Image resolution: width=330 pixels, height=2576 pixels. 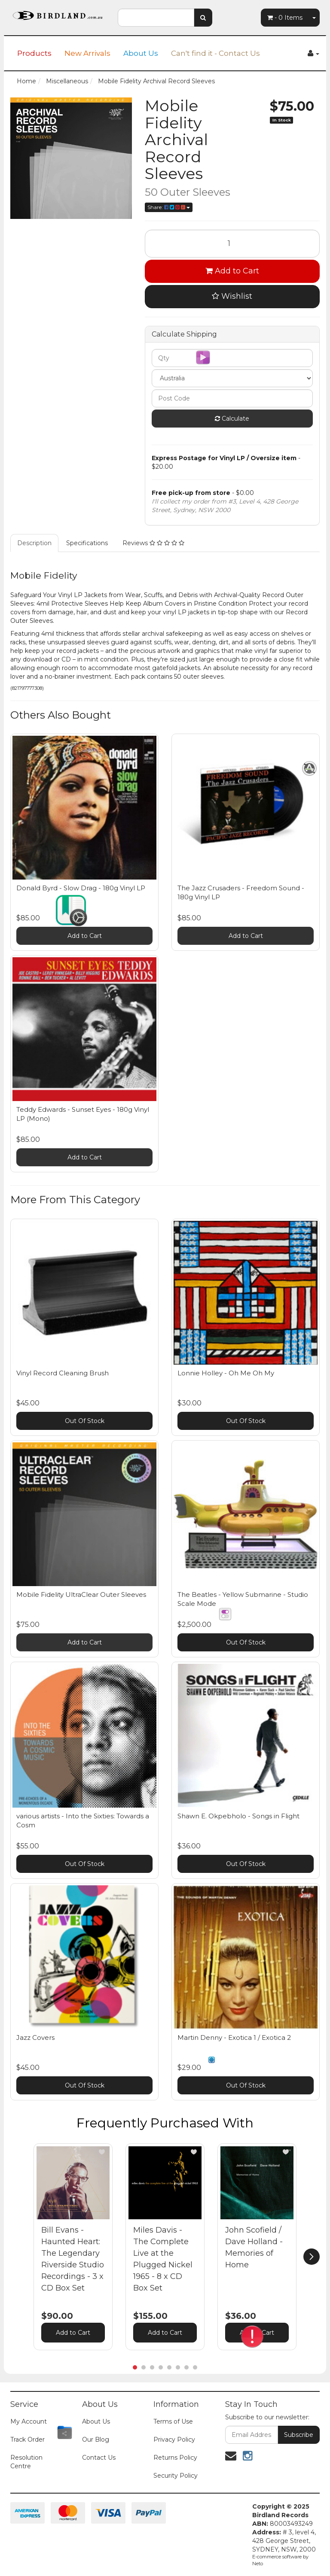 I want to click on indicates an important alert or warning, so click(x=252, y=2336).